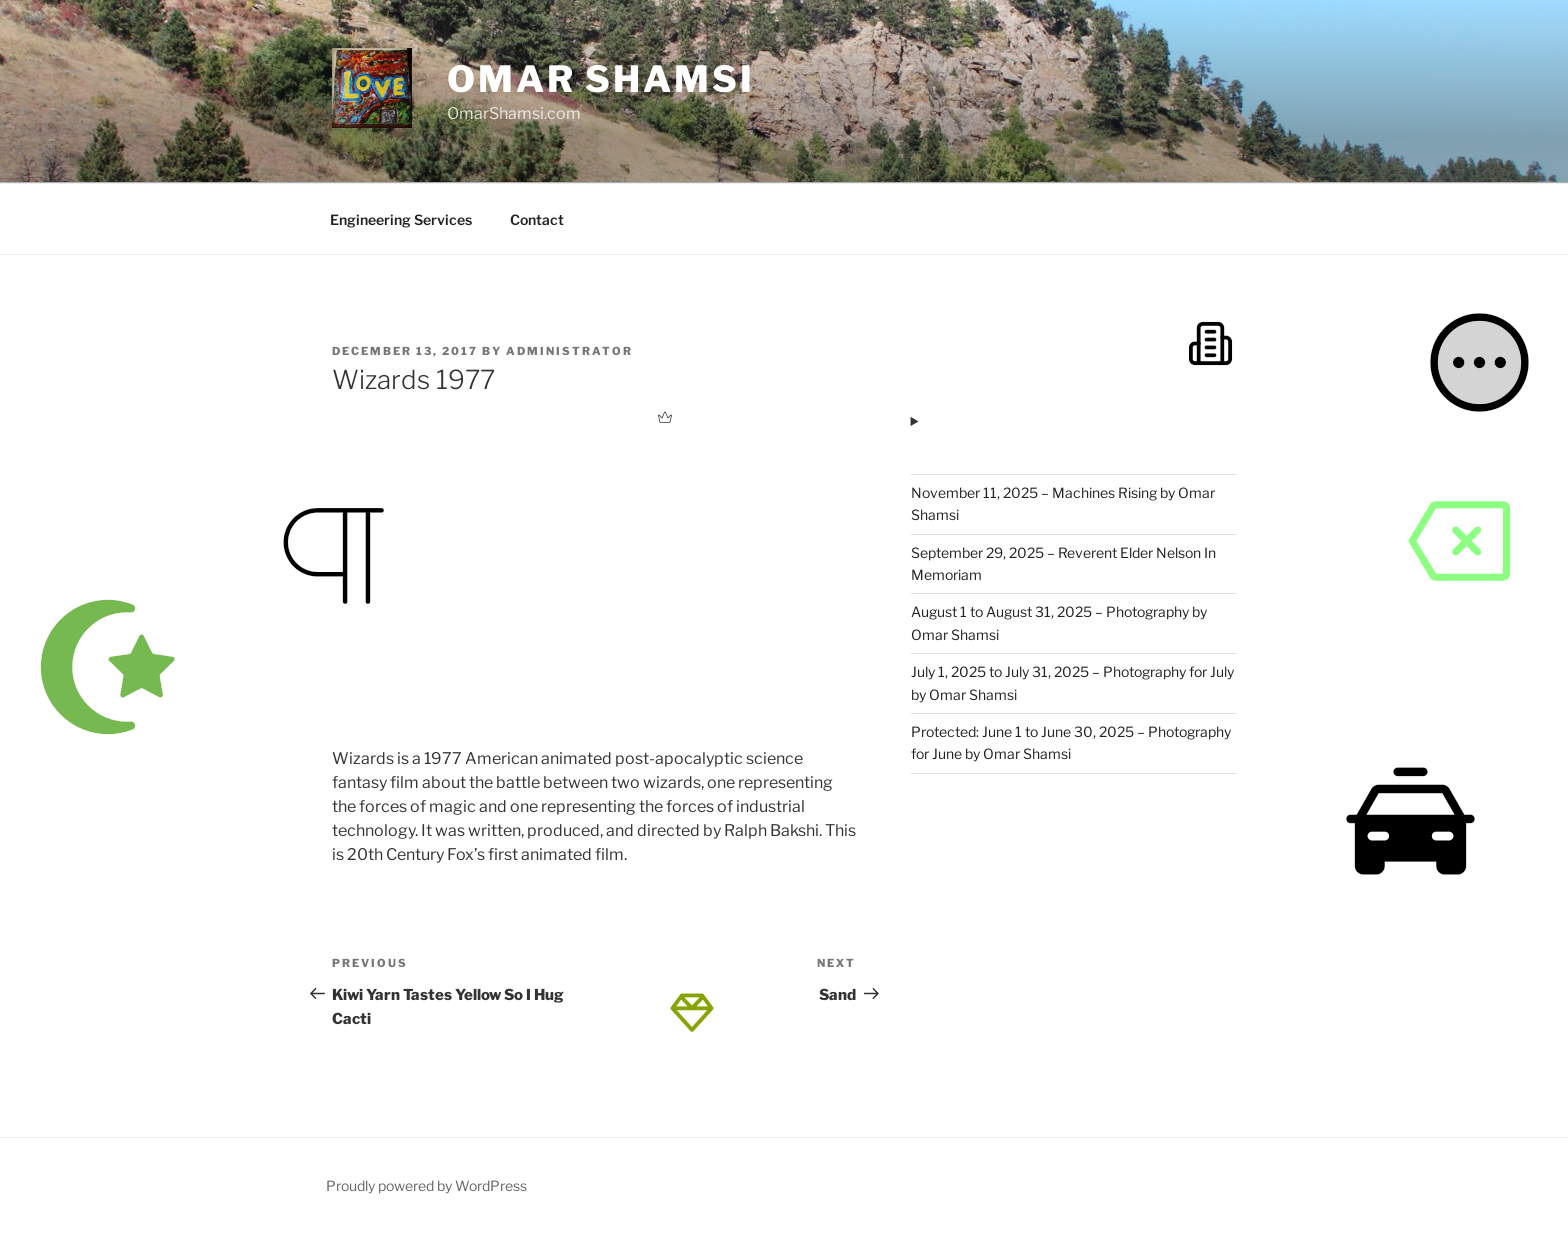 Image resolution: width=1568 pixels, height=1233 pixels. Describe the element at coordinates (1463, 541) in the screenshot. I see `delete the previous character` at that location.